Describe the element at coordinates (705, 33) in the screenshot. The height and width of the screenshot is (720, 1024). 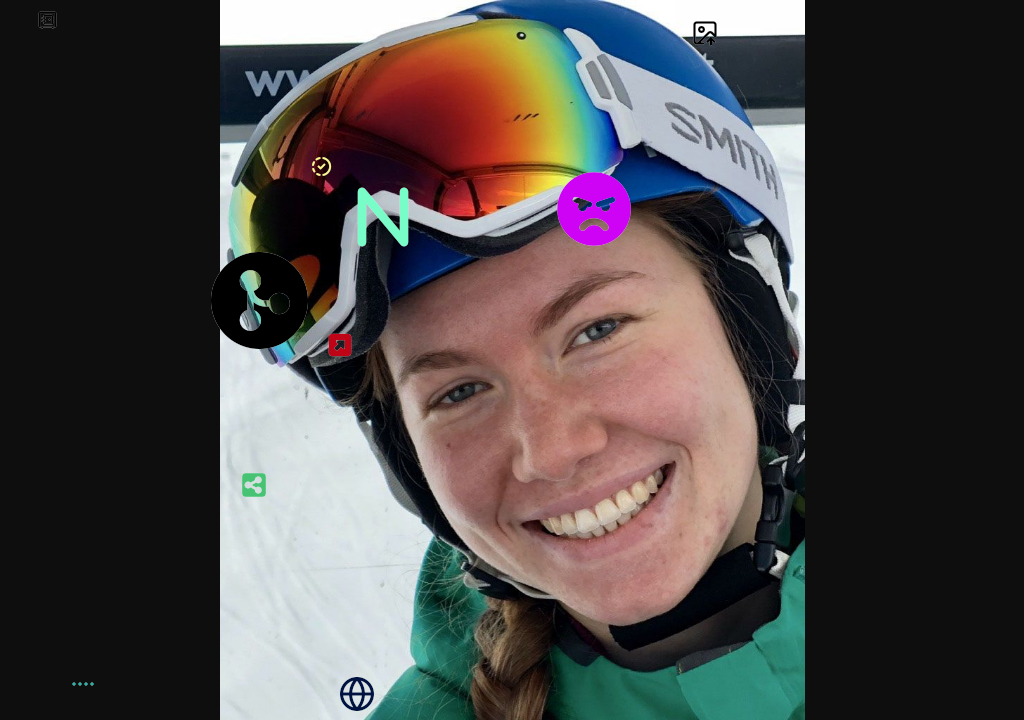
I see `upload an image` at that location.